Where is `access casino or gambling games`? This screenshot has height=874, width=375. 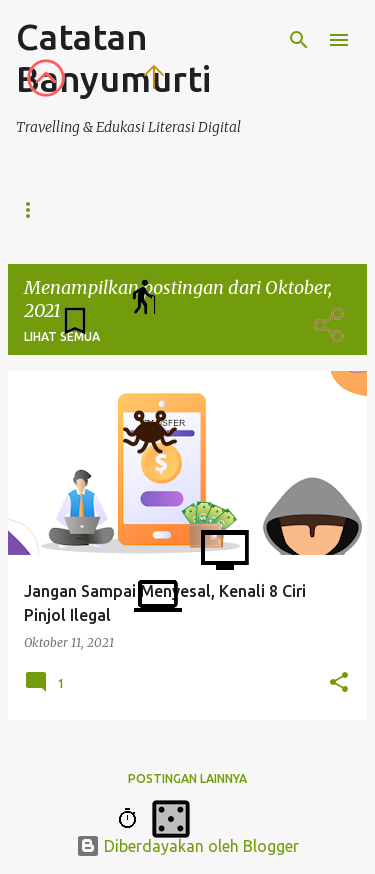
access casino or gambling games is located at coordinates (171, 819).